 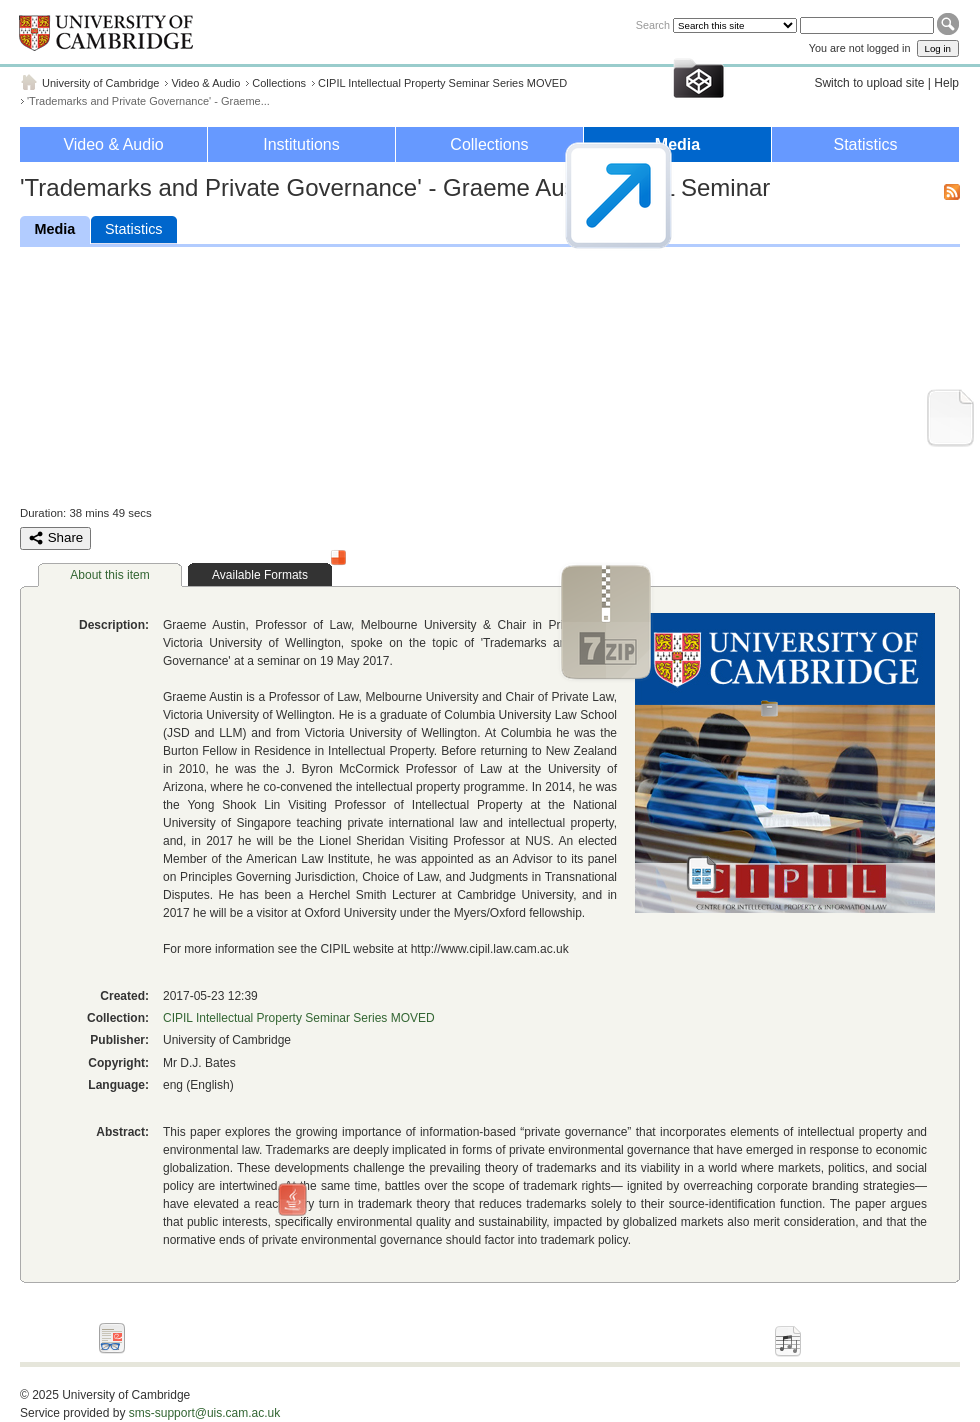 What do you see at coordinates (292, 1199) in the screenshot?
I see `a java archive (.jar) file` at bounding box center [292, 1199].